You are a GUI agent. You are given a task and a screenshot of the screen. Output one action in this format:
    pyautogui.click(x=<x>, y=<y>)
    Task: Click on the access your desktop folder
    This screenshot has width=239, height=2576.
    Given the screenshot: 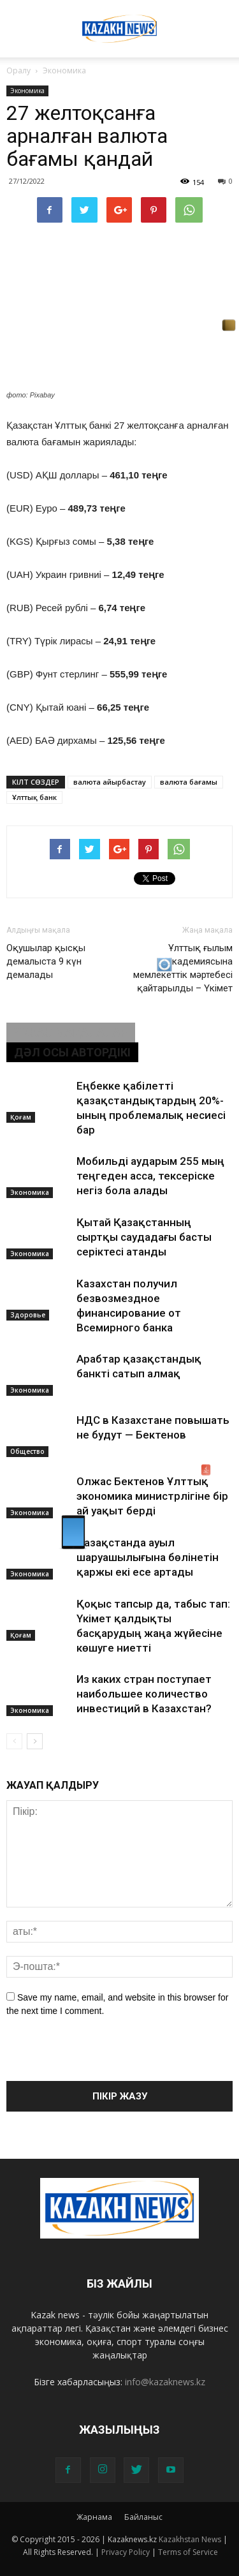 What is the action you would take?
    pyautogui.click(x=229, y=325)
    